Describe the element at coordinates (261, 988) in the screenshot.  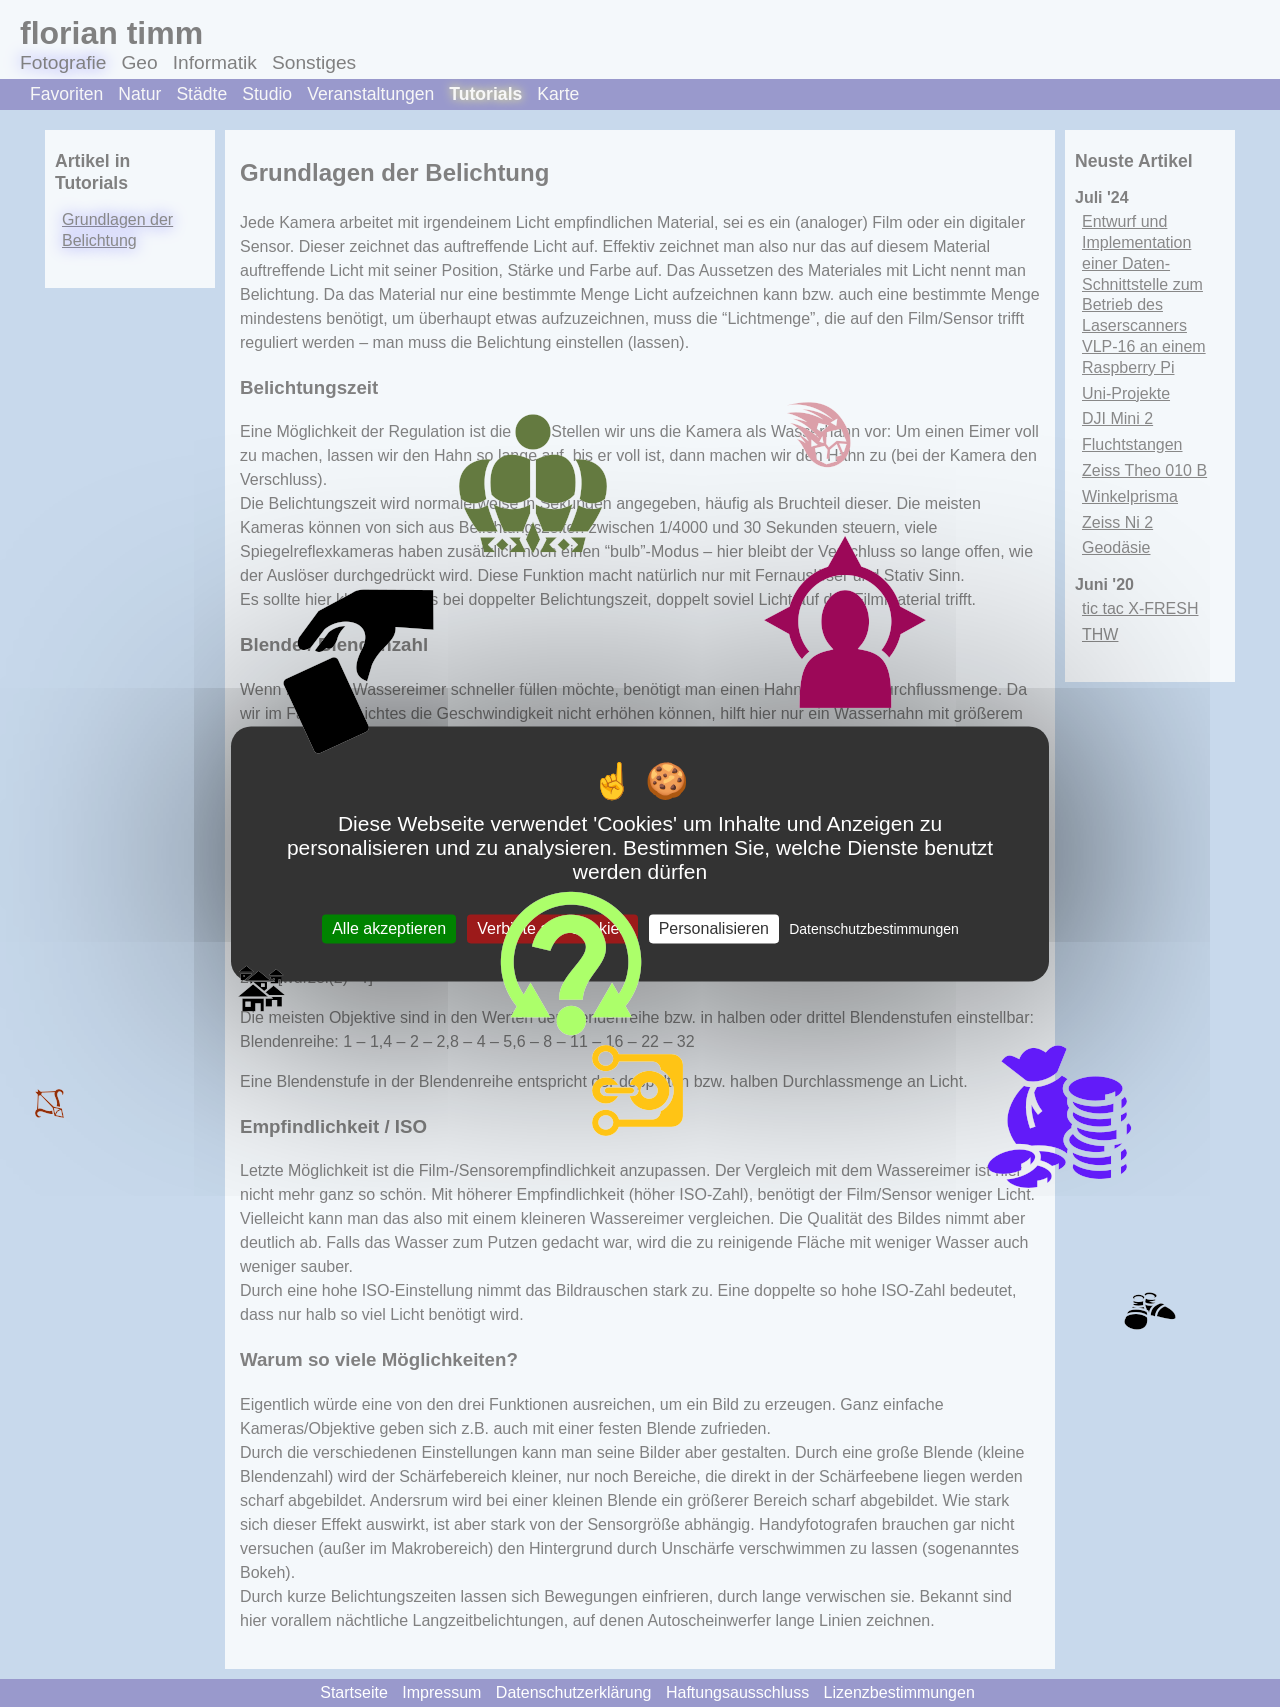
I see `view village or settlement on map` at that location.